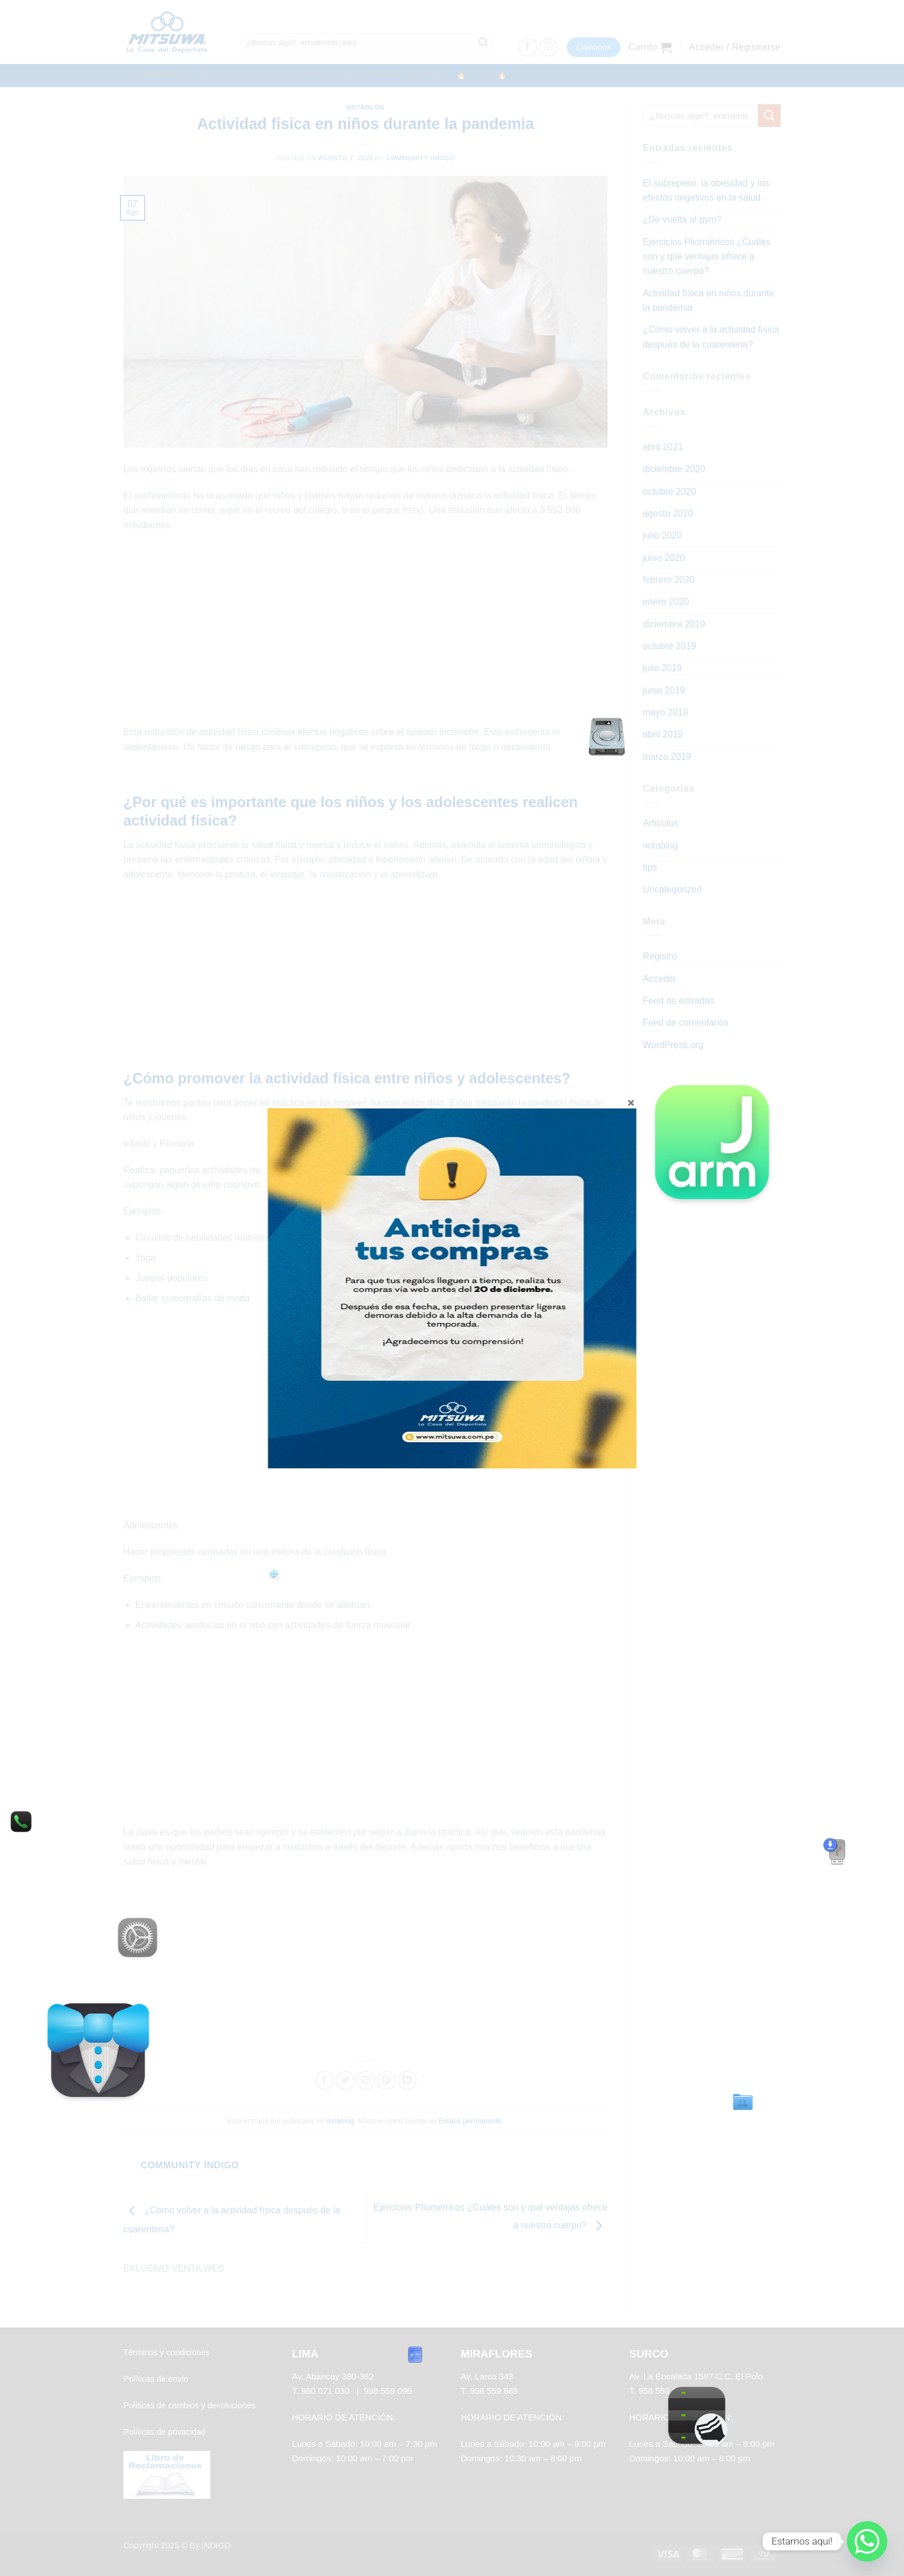 The width and height of the screenshot is (904, 2576). Describe the element at coordinates (21, 1821) in the screenshot. I see `open the phone app to make or receive calls` at that location.